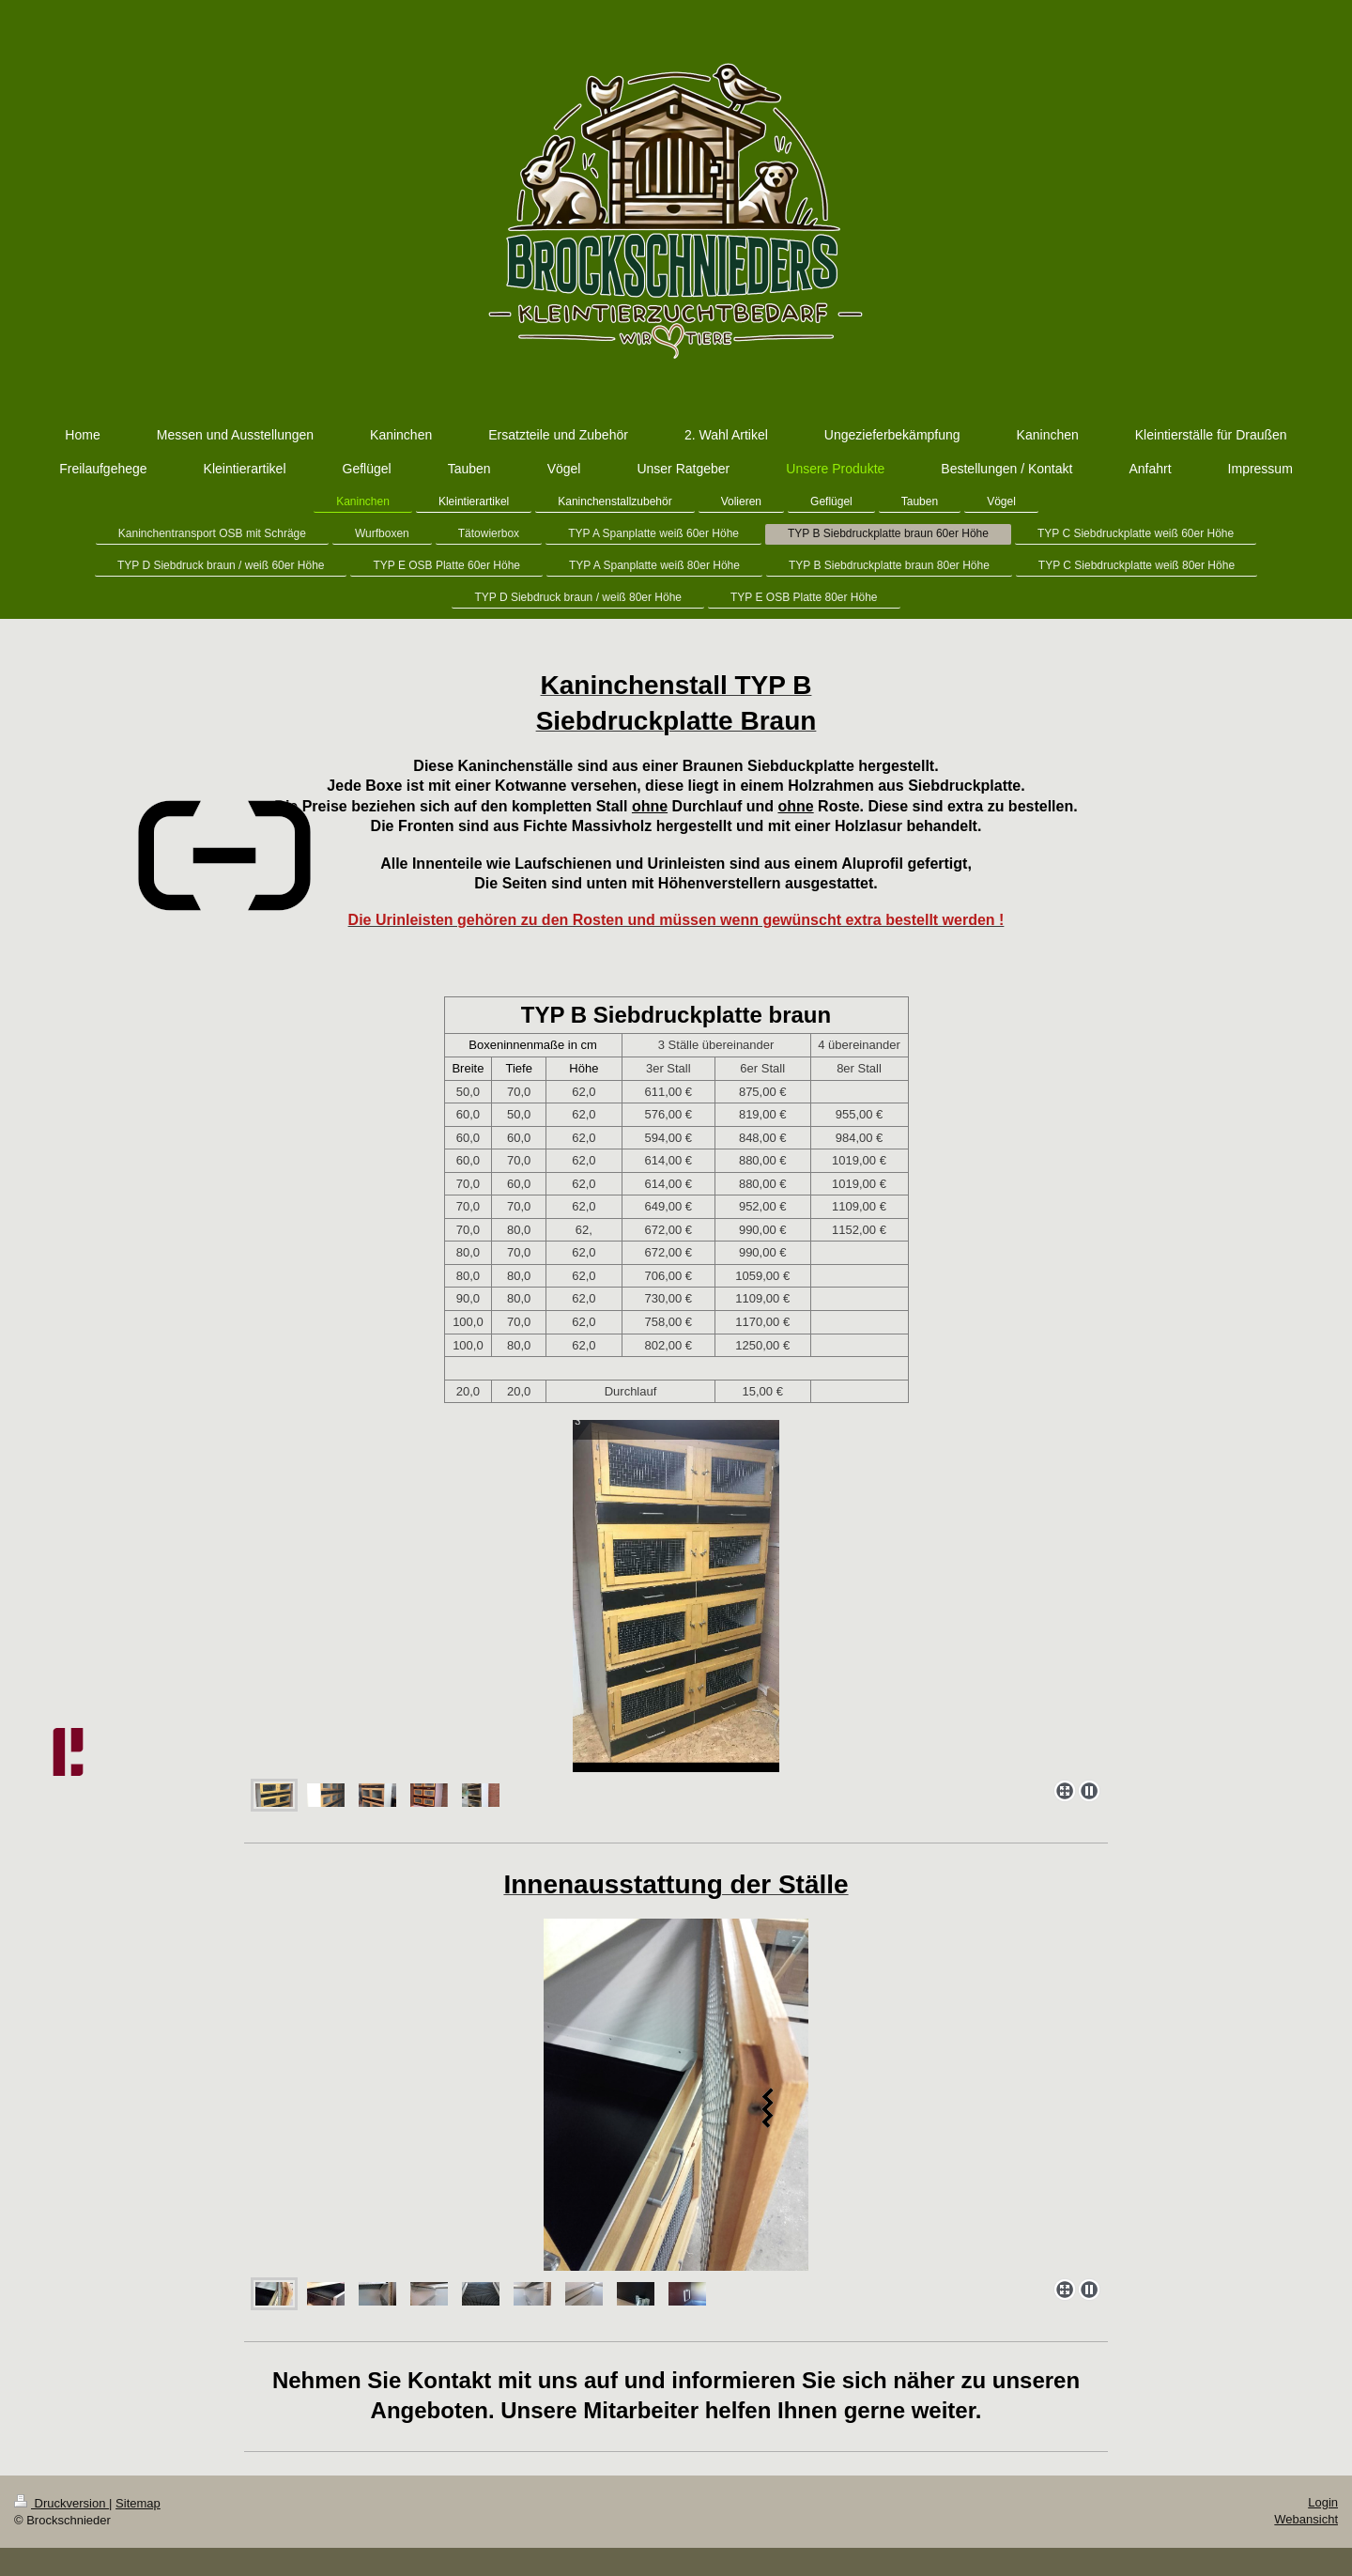  I want to click on common workflow language logo, so click(767, 2107).